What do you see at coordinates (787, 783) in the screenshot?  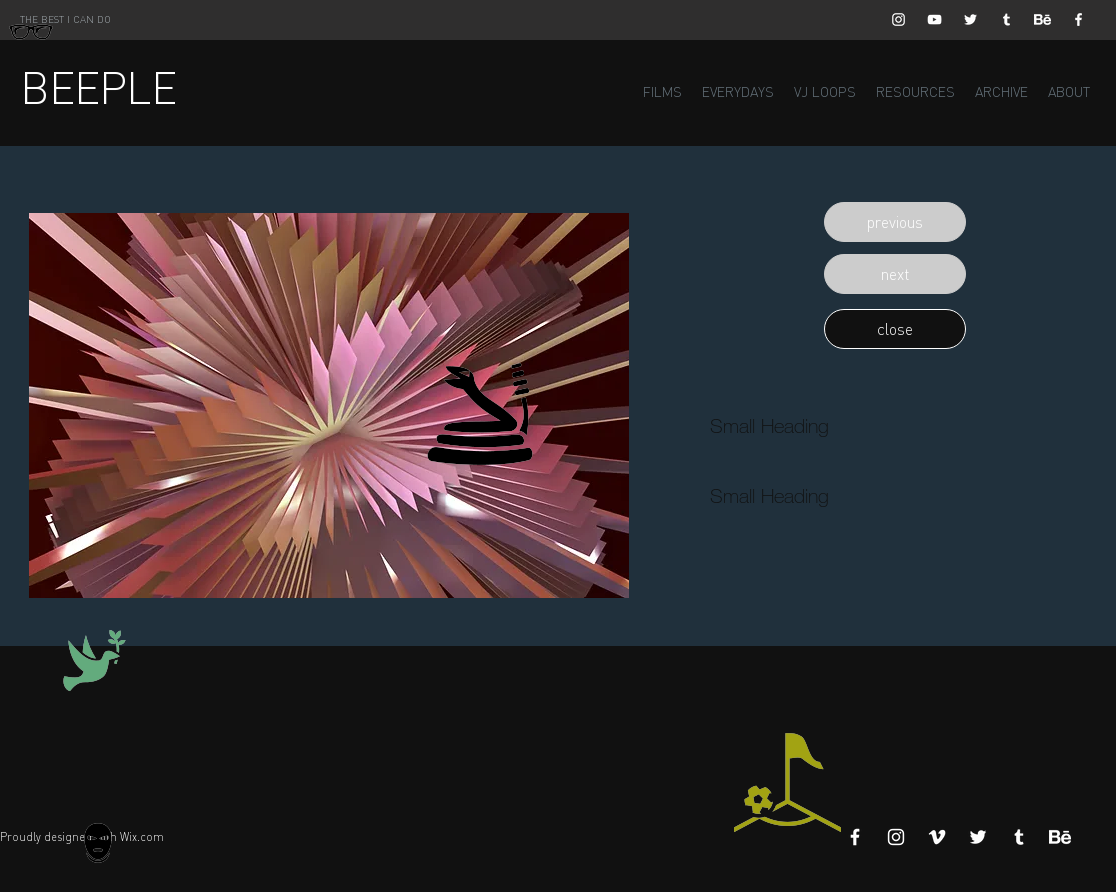 I see `indicates a corner kick in a soccer/football game` at bounding box center [787, 783].